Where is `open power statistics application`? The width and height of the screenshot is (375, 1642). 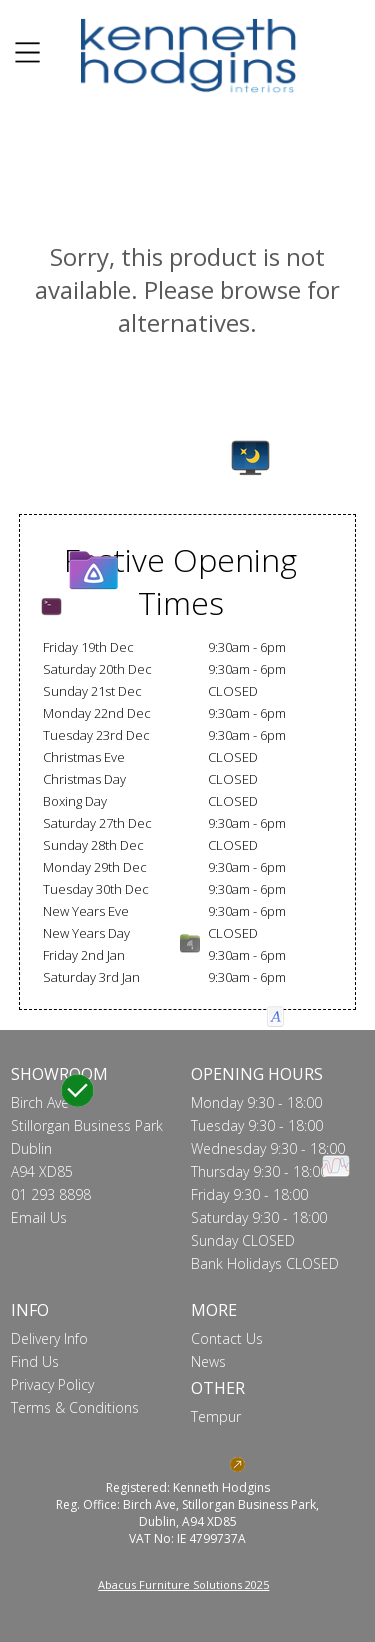
open power statistics application is located at coordinates (336, 1166).